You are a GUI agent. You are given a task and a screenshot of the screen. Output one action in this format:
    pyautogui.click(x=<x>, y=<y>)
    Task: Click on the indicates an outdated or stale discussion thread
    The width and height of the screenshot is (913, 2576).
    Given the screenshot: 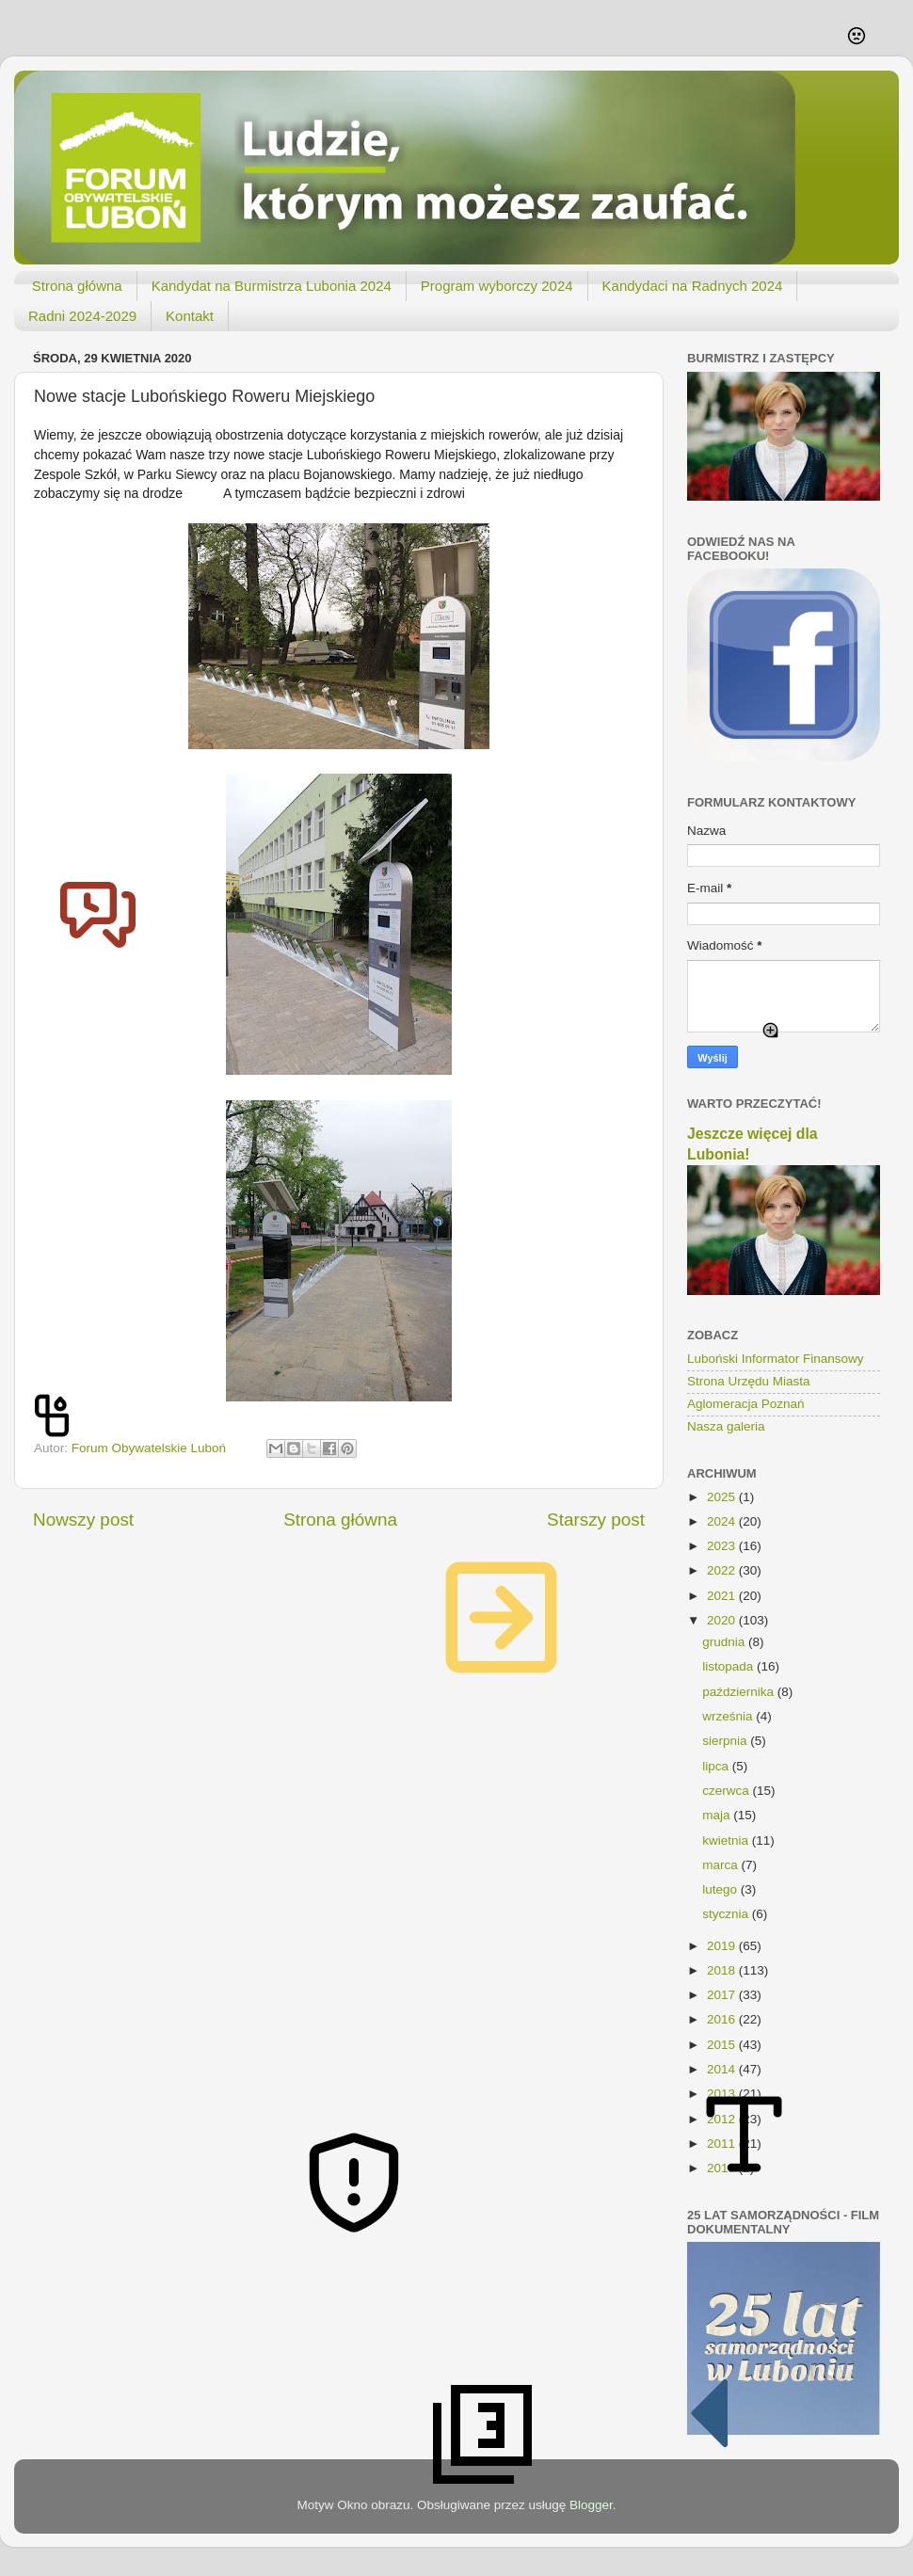 What is the action you would take?
    pyautogui.click(x=98, y=915)
    